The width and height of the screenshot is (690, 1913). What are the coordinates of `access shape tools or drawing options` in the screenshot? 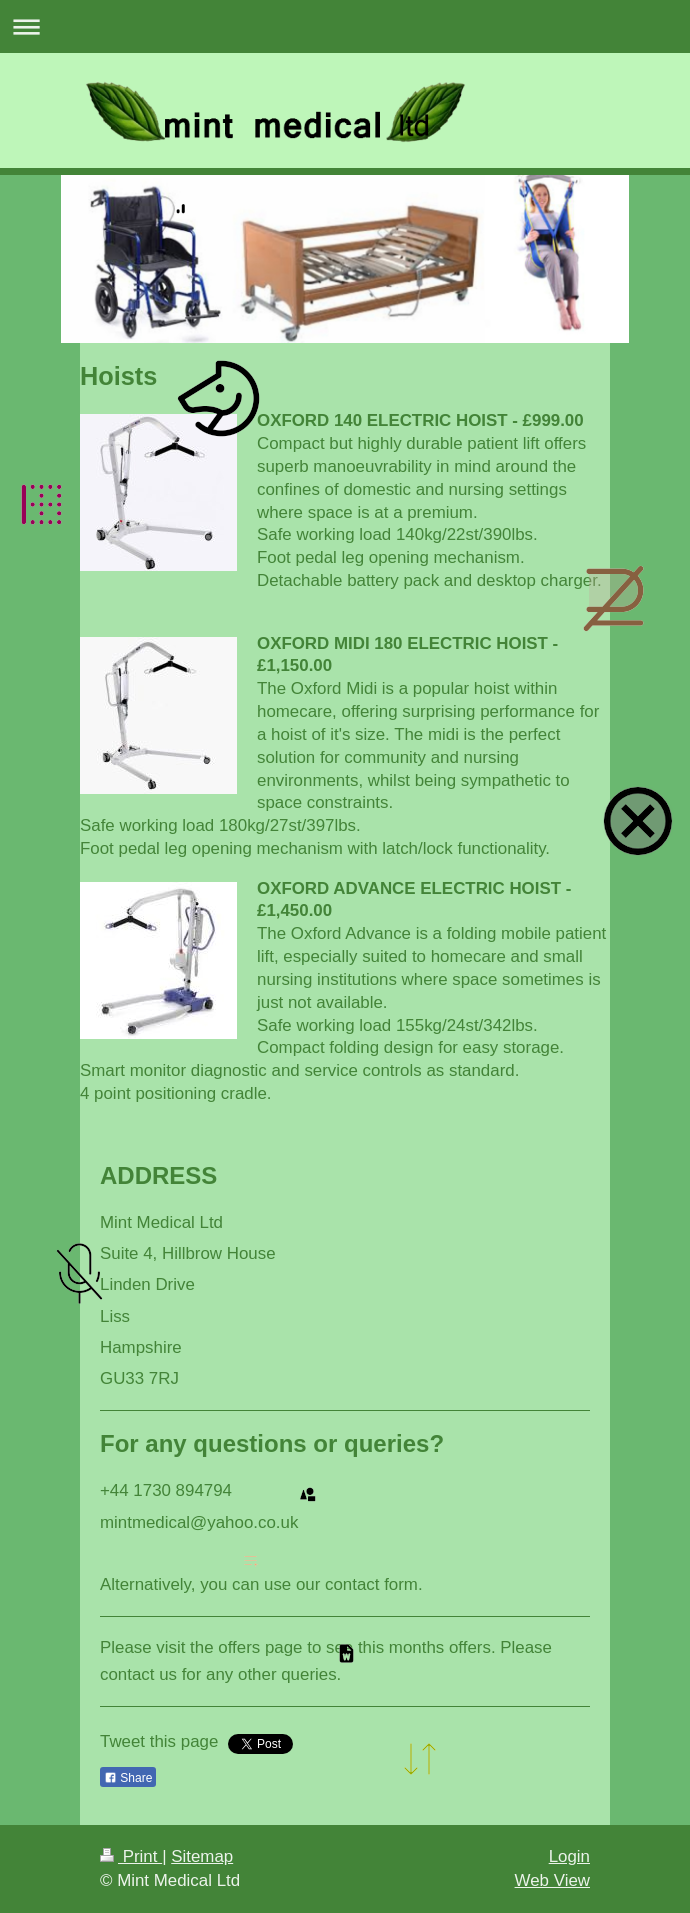 It's located at (308, 1495).